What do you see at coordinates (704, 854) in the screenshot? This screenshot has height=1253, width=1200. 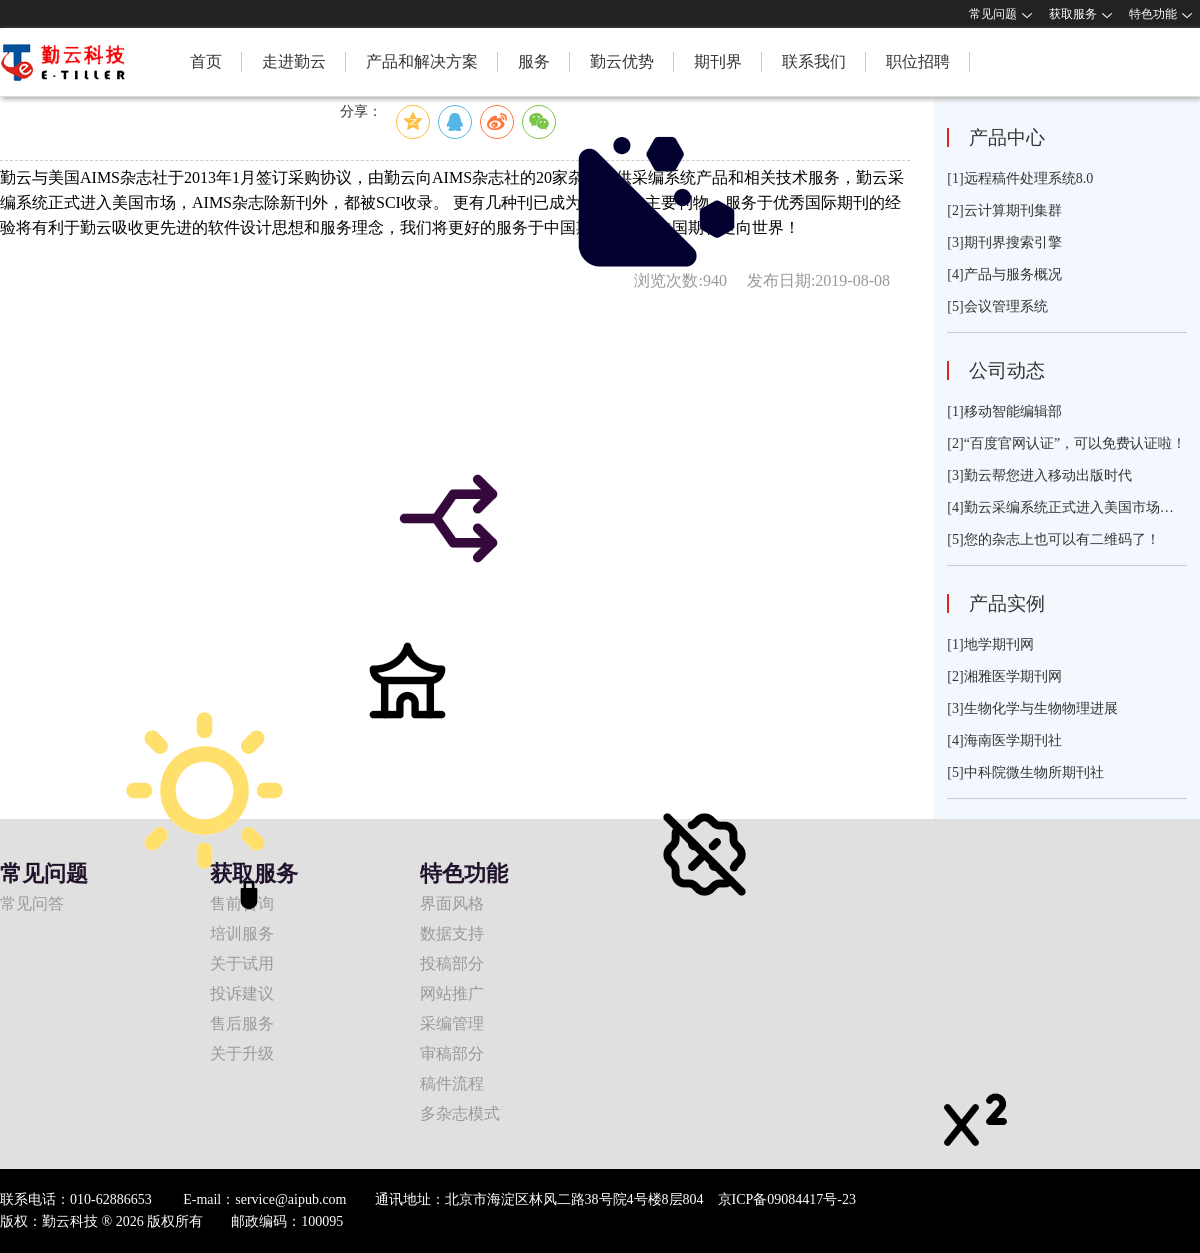 I see `indicates no discount available` at bounding box center [704, 854].